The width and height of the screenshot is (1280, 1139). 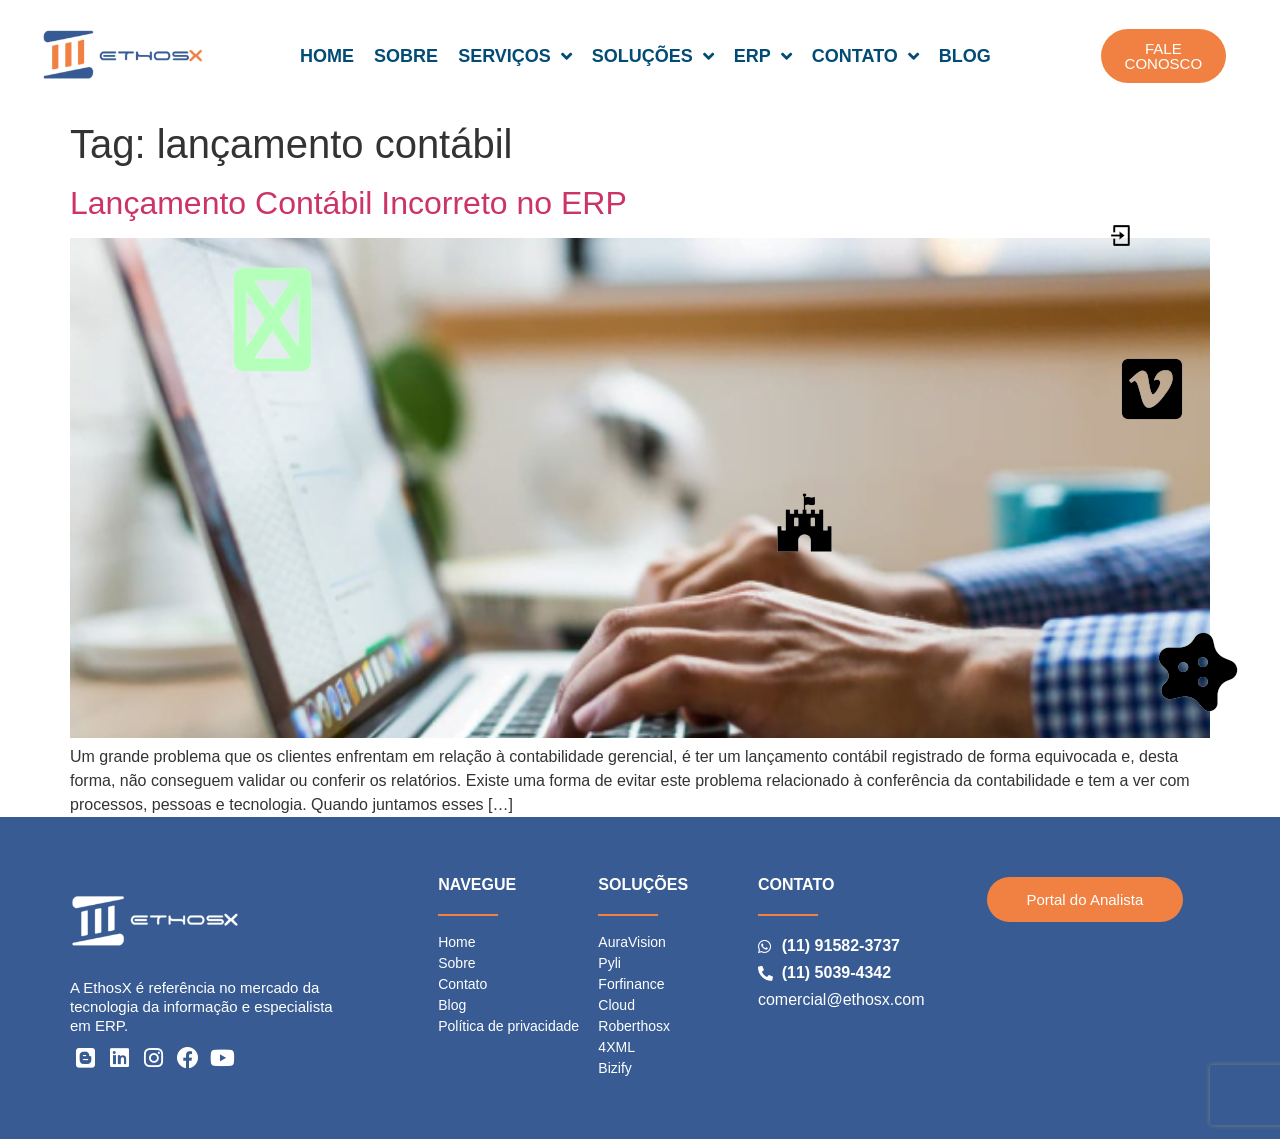 I want to click on open vimeo app, so click(x=1152, y=389).